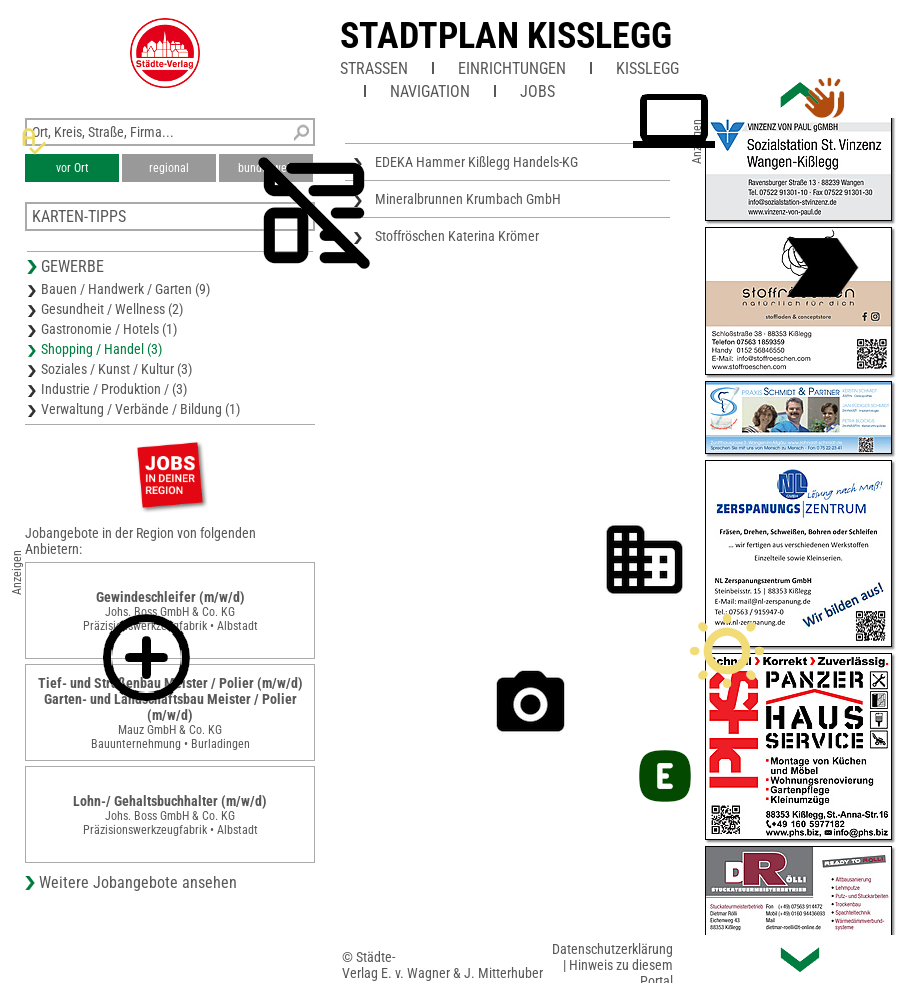 Image resolution: width=900 pixels, height=983 pixels. Describe the element at coordinates (824, 98) in the screenshot. I see `applaud or react with appreciation` at that location.